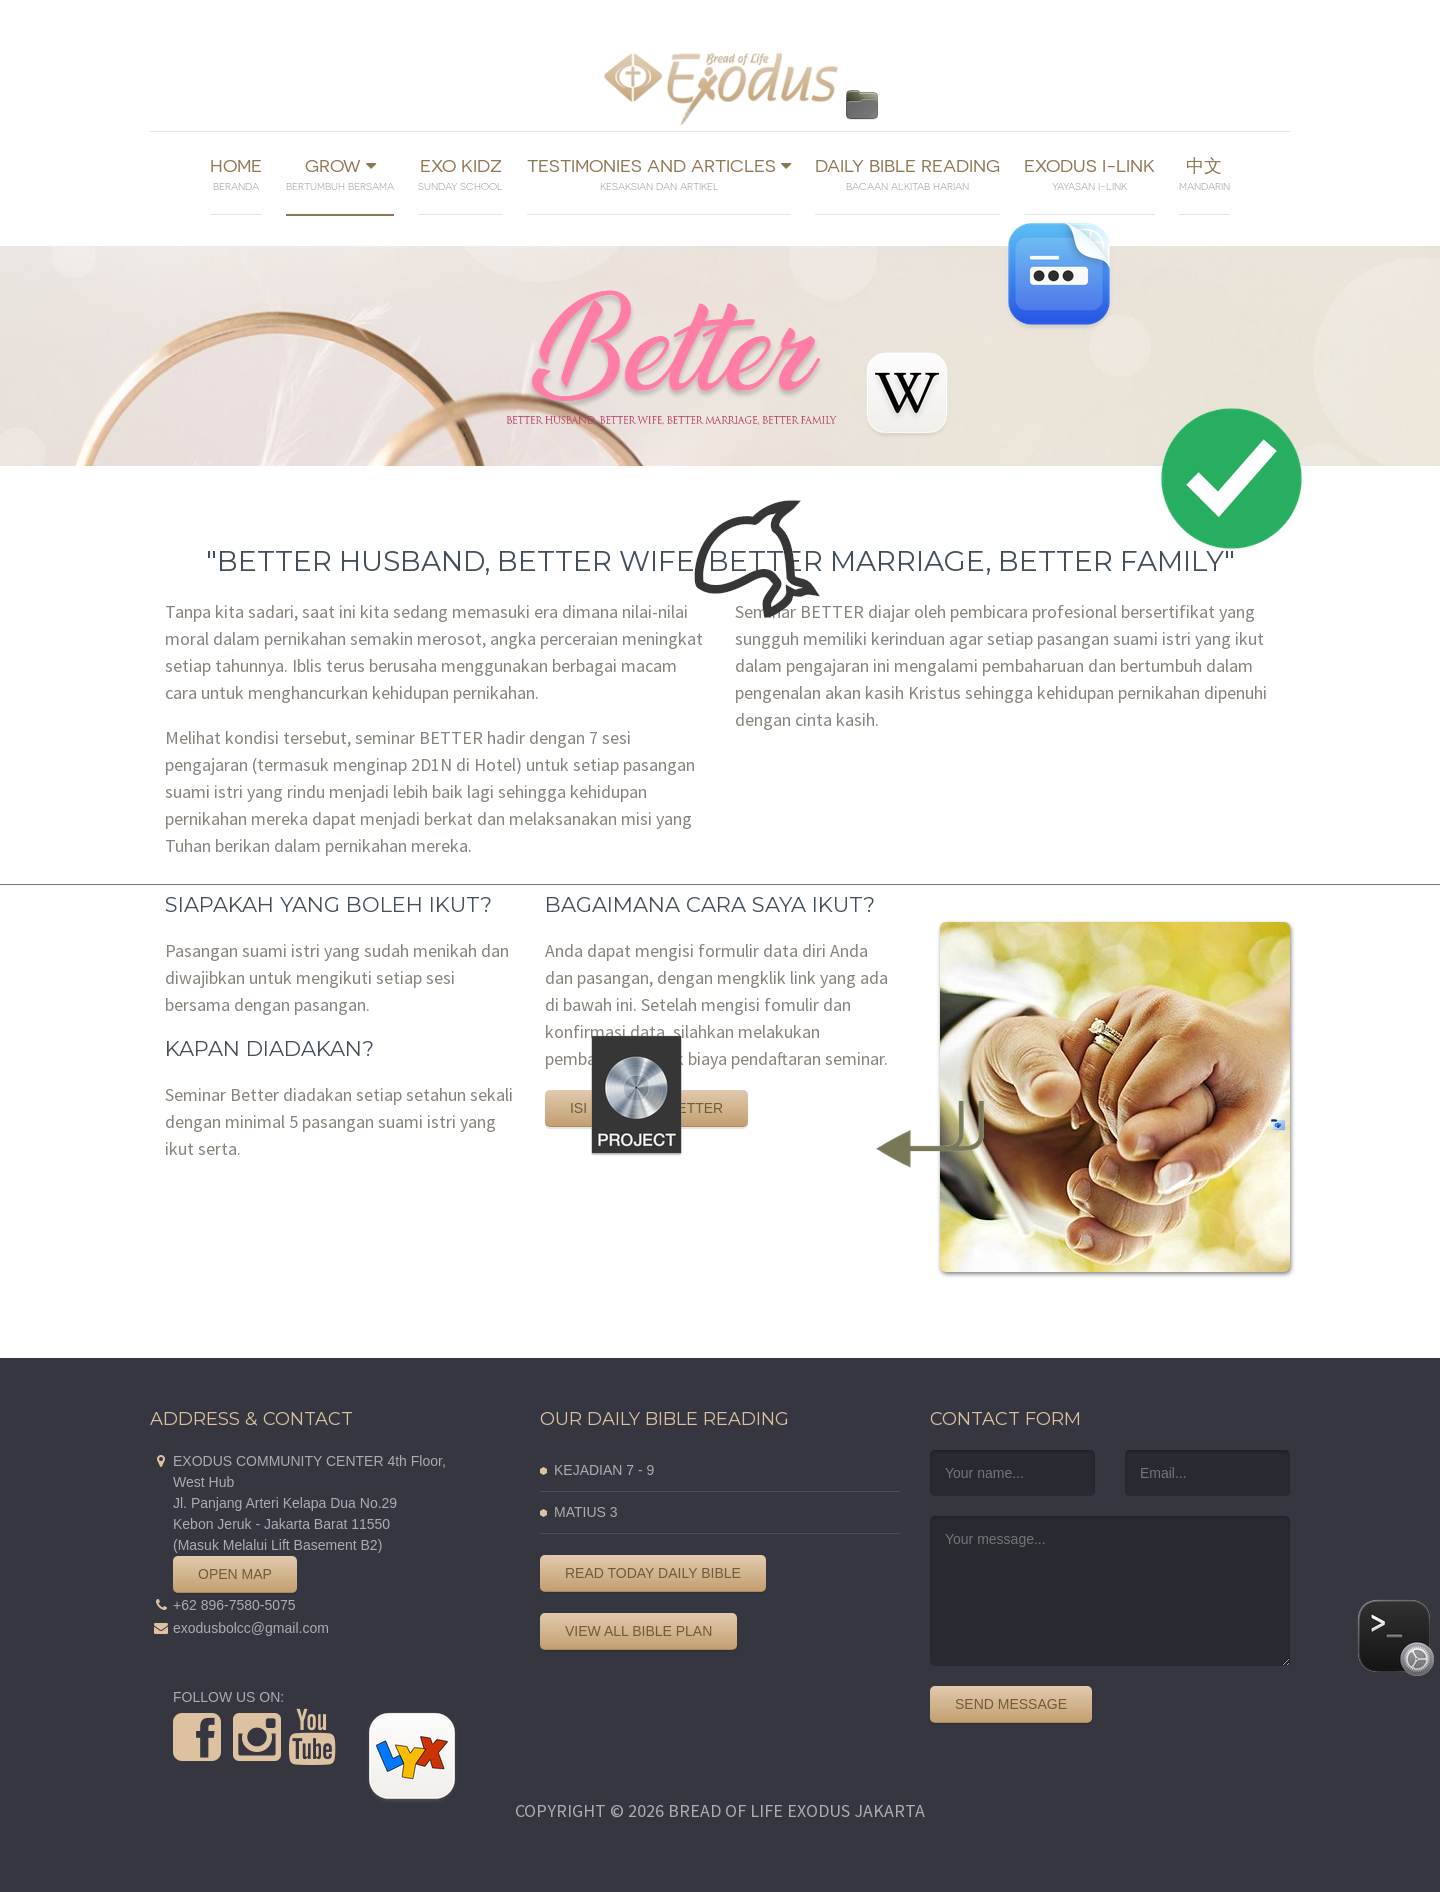  I want to click on open login or authentication app, so click(1059, 274).